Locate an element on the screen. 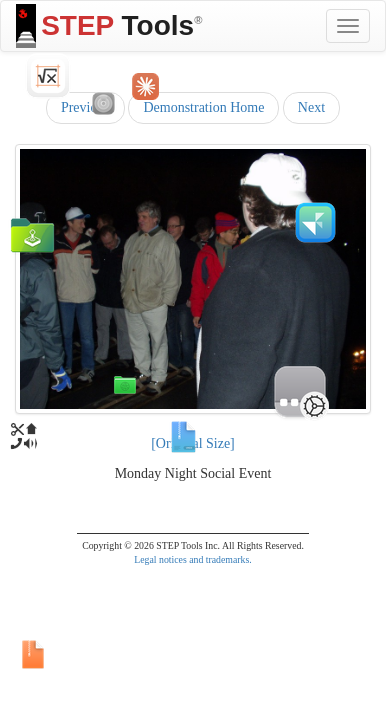 Image resolution: width=386 pixels, height=720 pixels. open the adwaita demo app is located at coordinates (315, 222).